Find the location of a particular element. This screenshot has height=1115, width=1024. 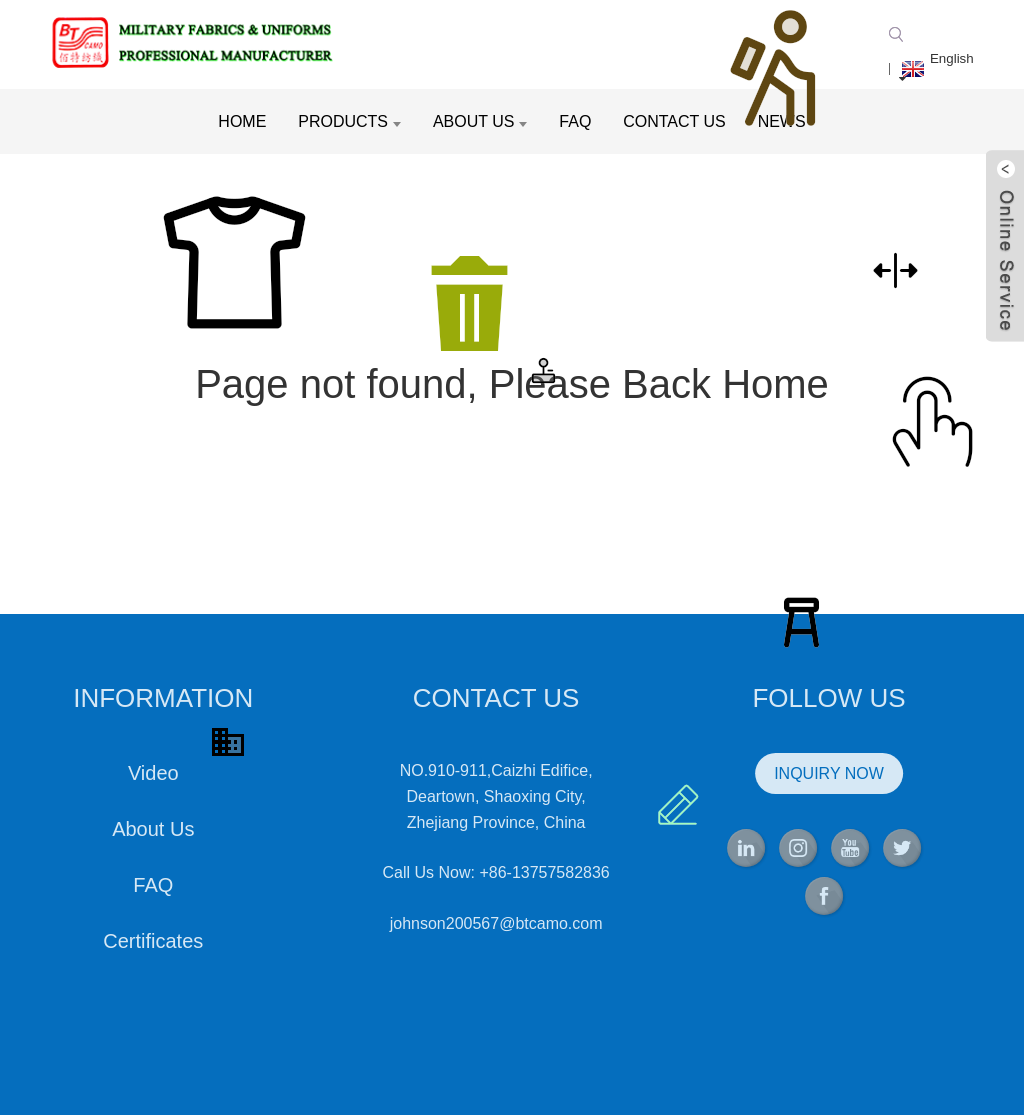

browse furniture or seating options is located at coordinates (801, 622).